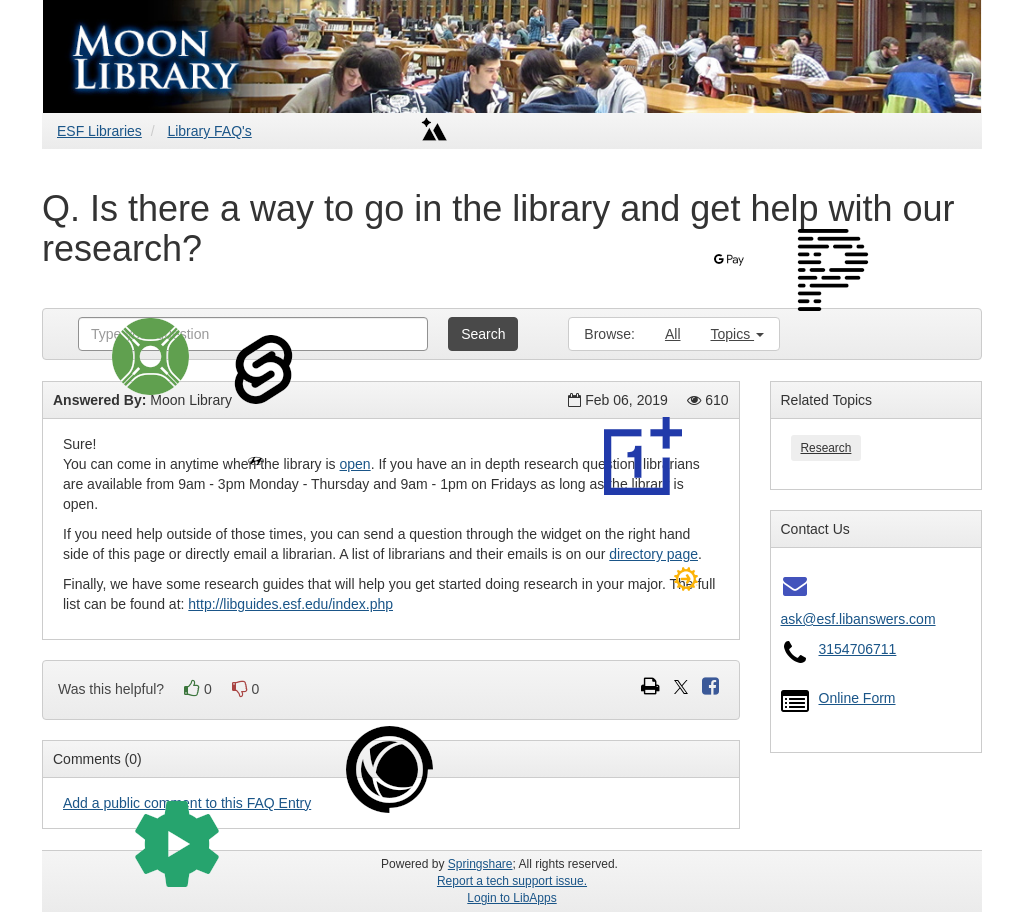 The height and width of the screenshot is (912, 1024). Describe the element at coordinates (643, 456) in the screenshot. I see `OnePlus brand logo` at that location.